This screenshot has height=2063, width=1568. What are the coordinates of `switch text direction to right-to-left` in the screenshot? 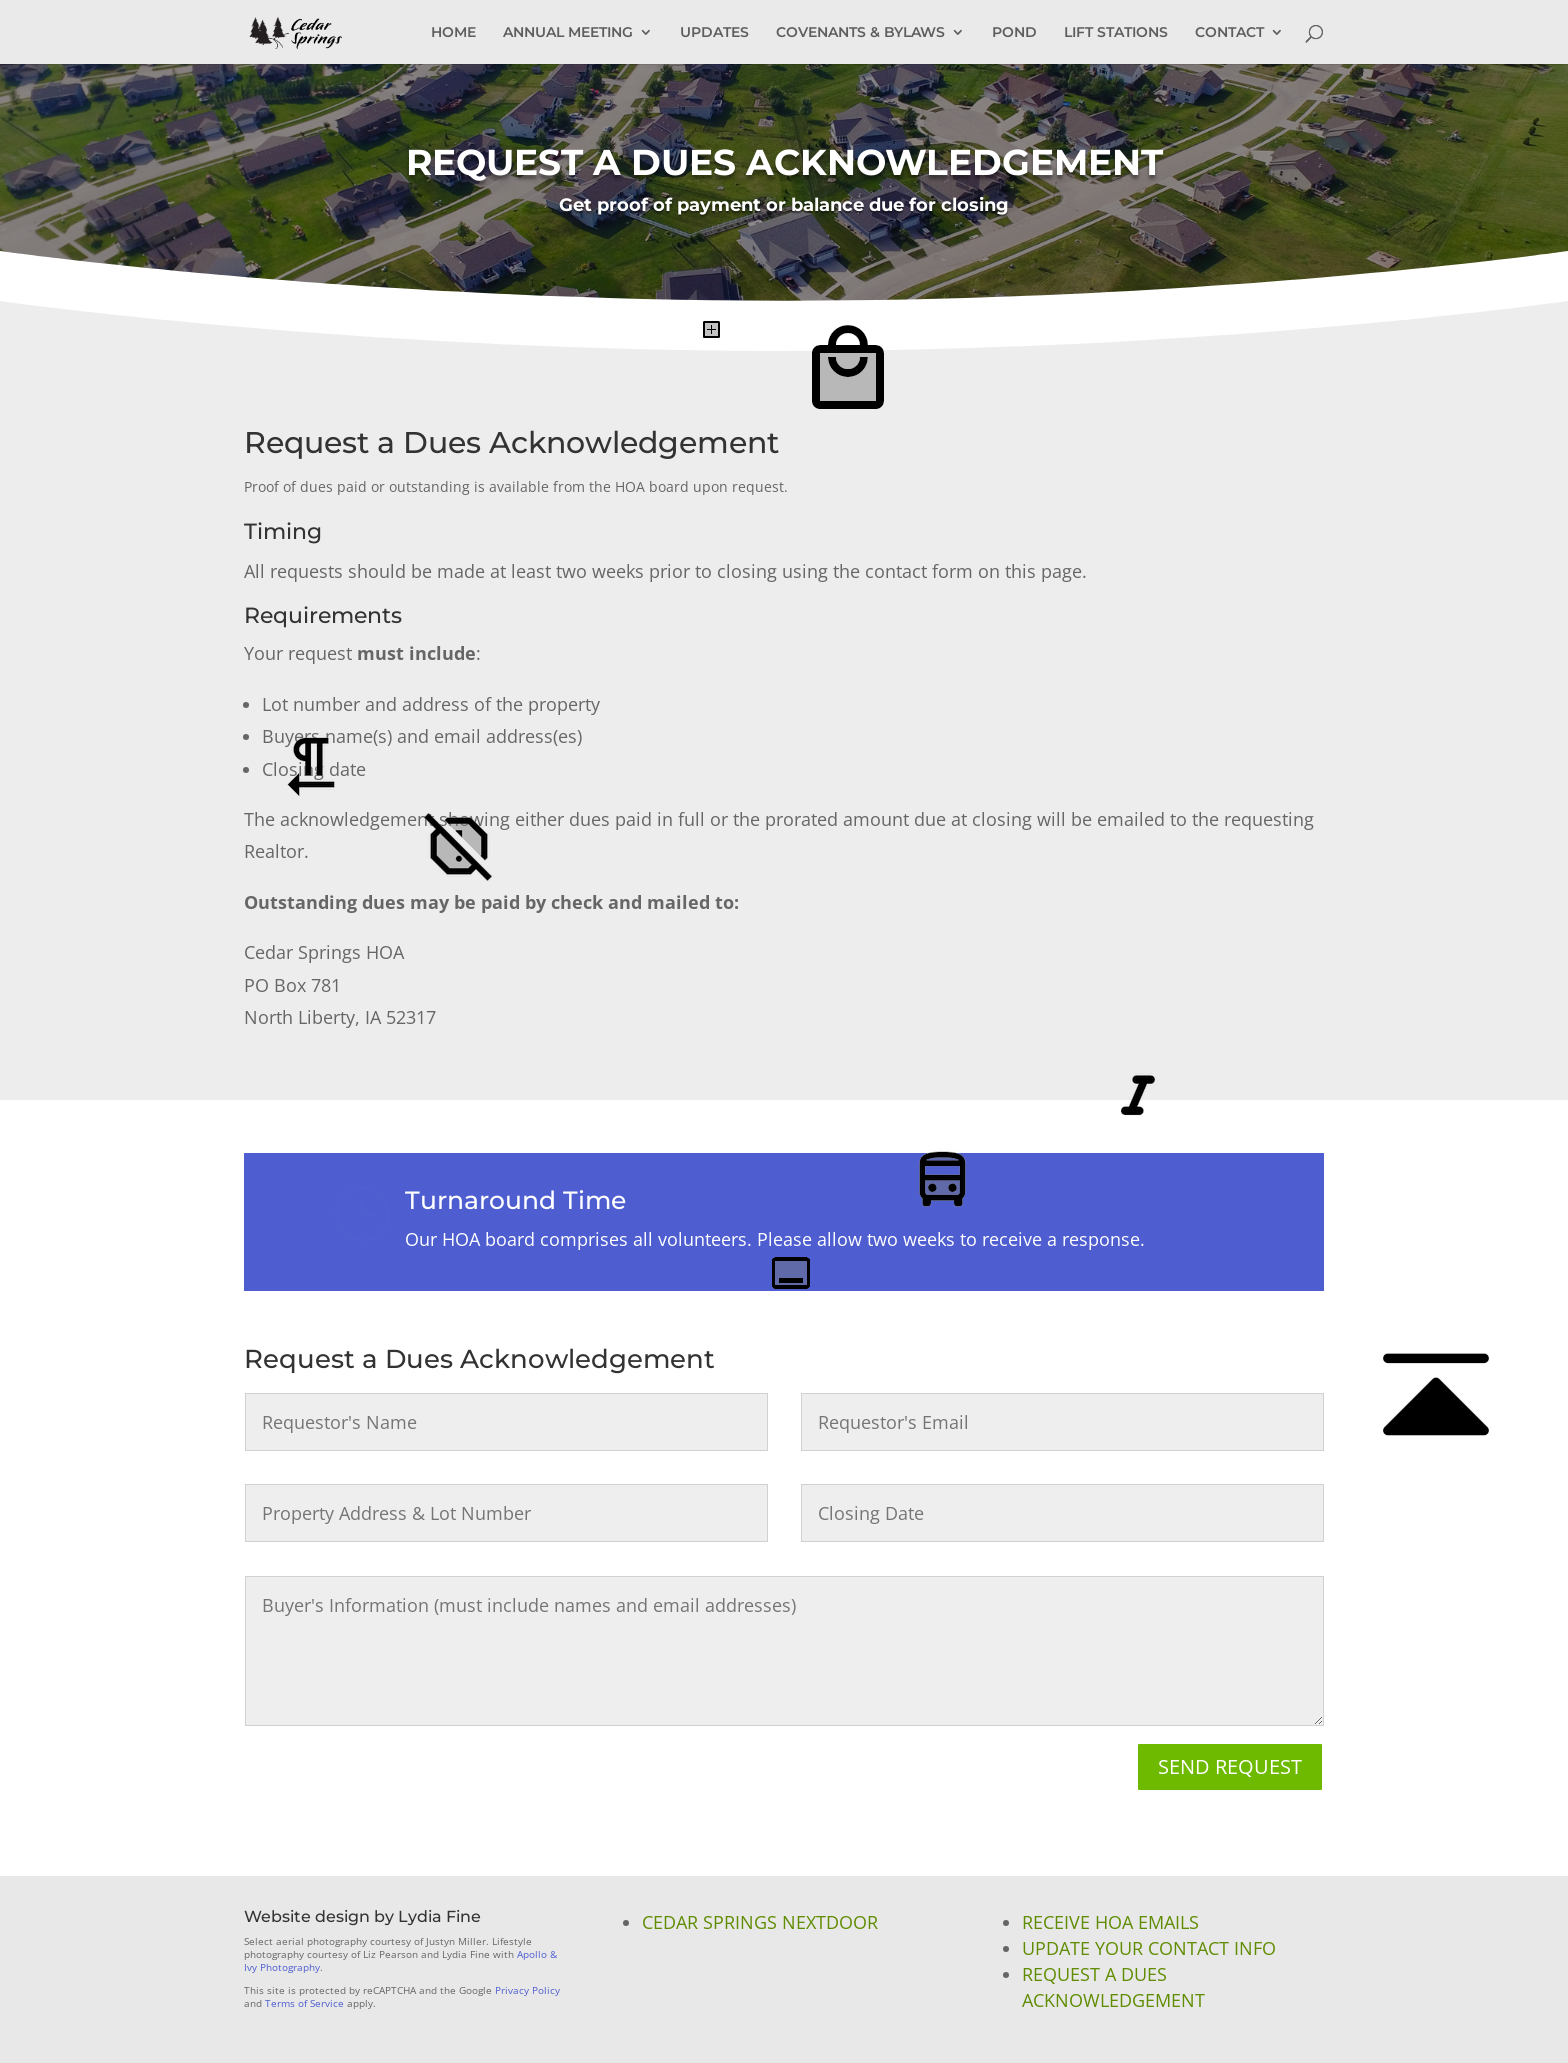 It's located at (311, 767).